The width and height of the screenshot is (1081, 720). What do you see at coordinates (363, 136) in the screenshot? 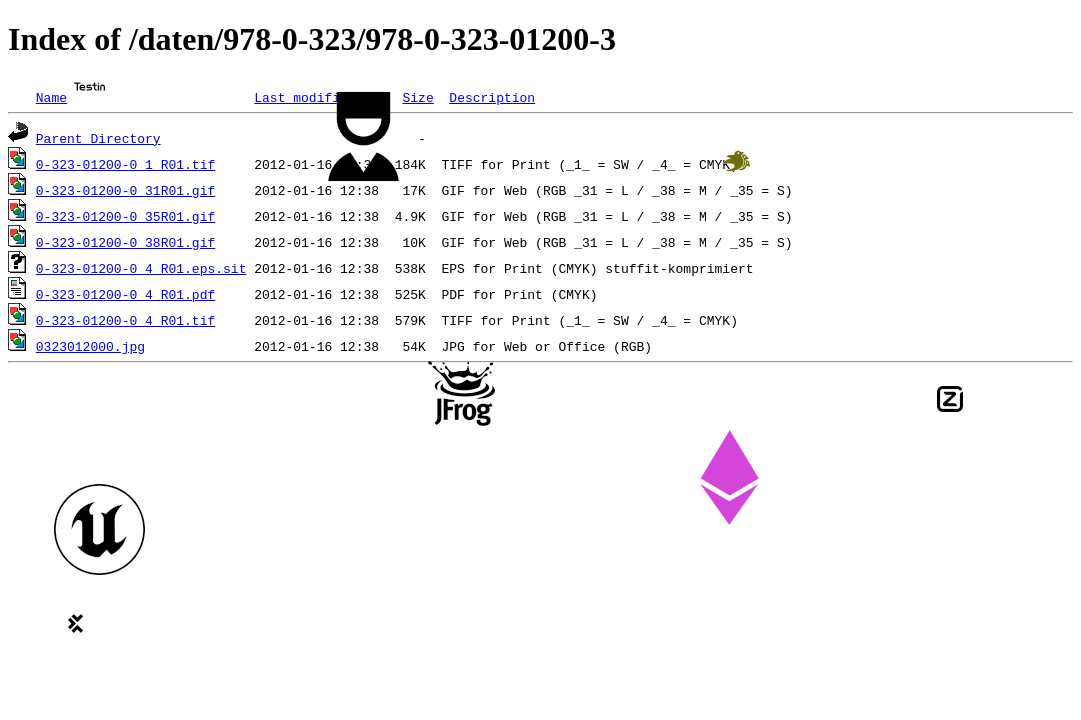
I see `access nursing or healthcare staff services` at bounding box center [363, 136].